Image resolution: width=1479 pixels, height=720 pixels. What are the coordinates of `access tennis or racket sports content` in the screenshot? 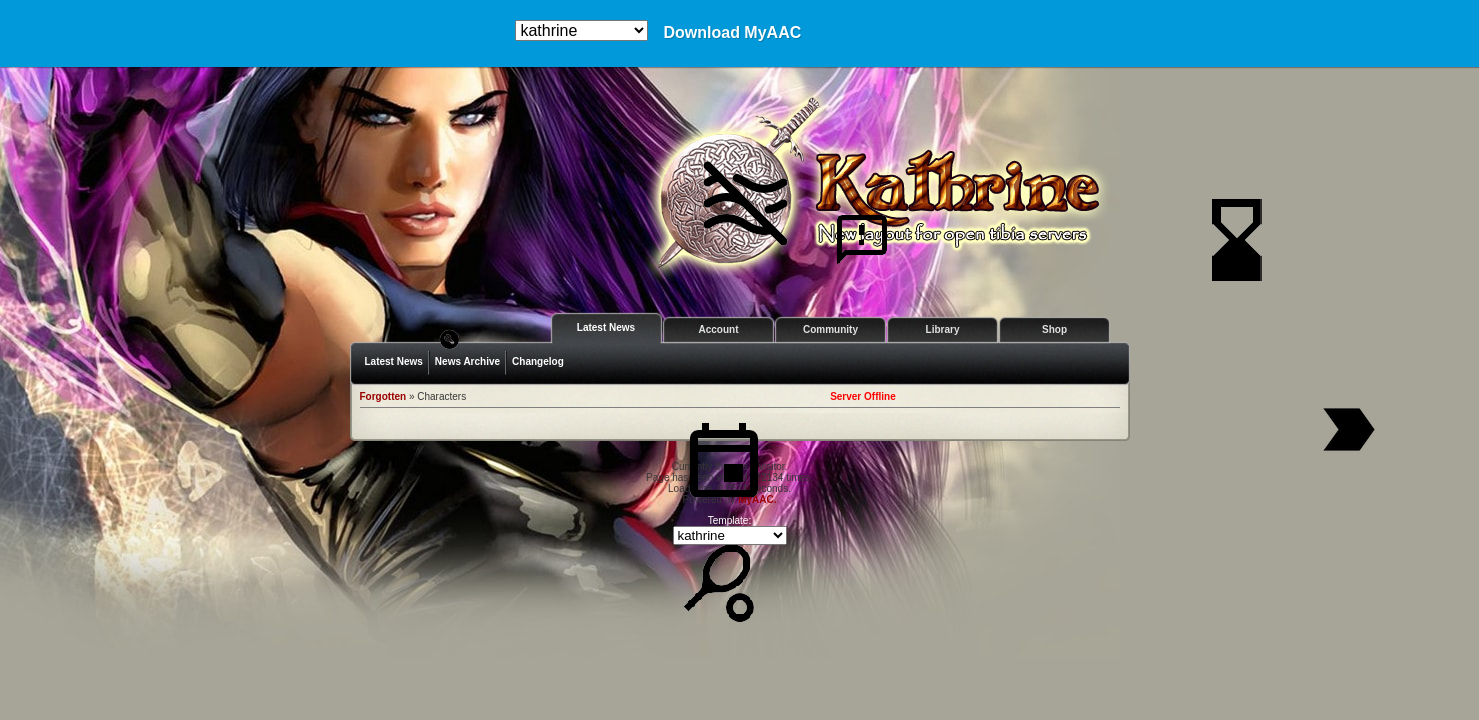 It's located at (719, 583).